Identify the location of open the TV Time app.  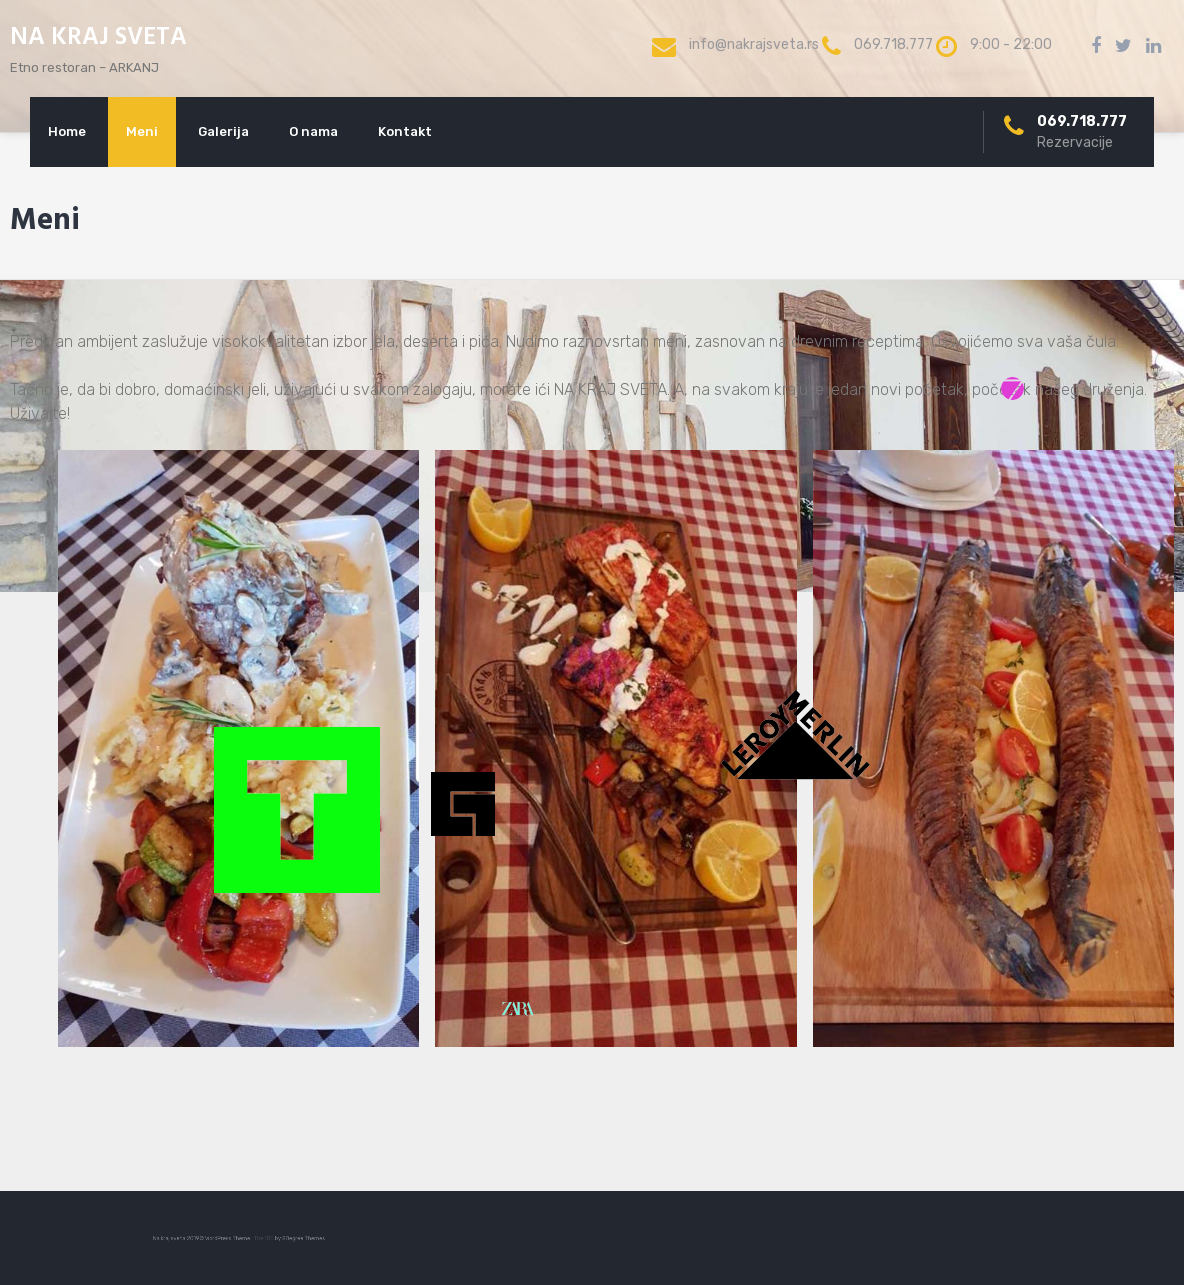
(297, 810).